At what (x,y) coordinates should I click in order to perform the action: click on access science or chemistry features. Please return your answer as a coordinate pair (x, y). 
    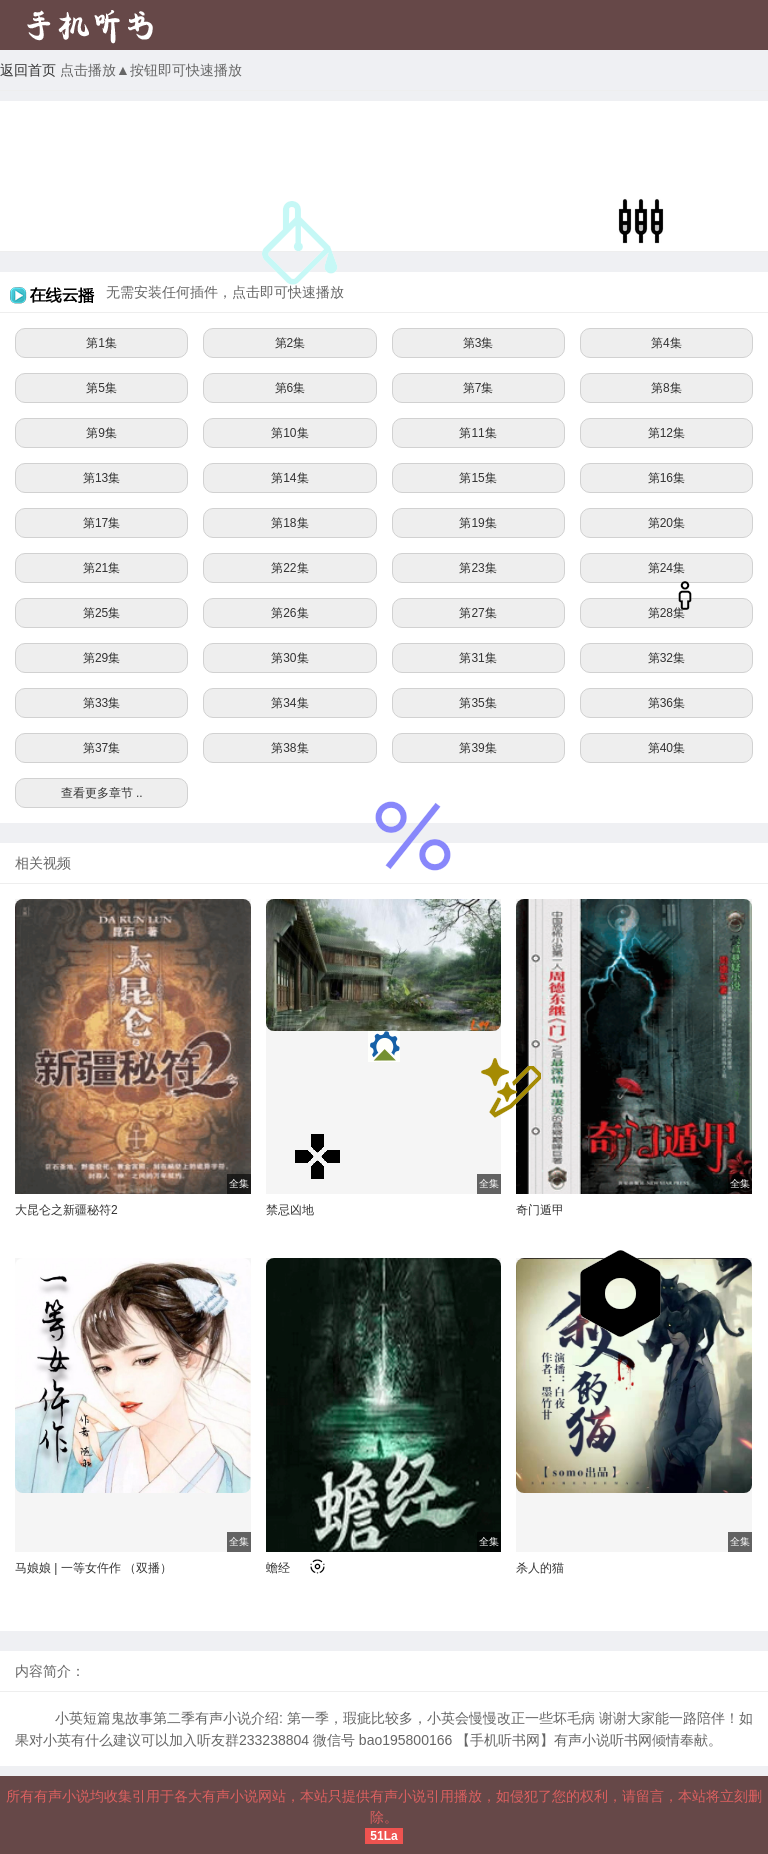
    Looking at the image, I should click on (317, 1566).